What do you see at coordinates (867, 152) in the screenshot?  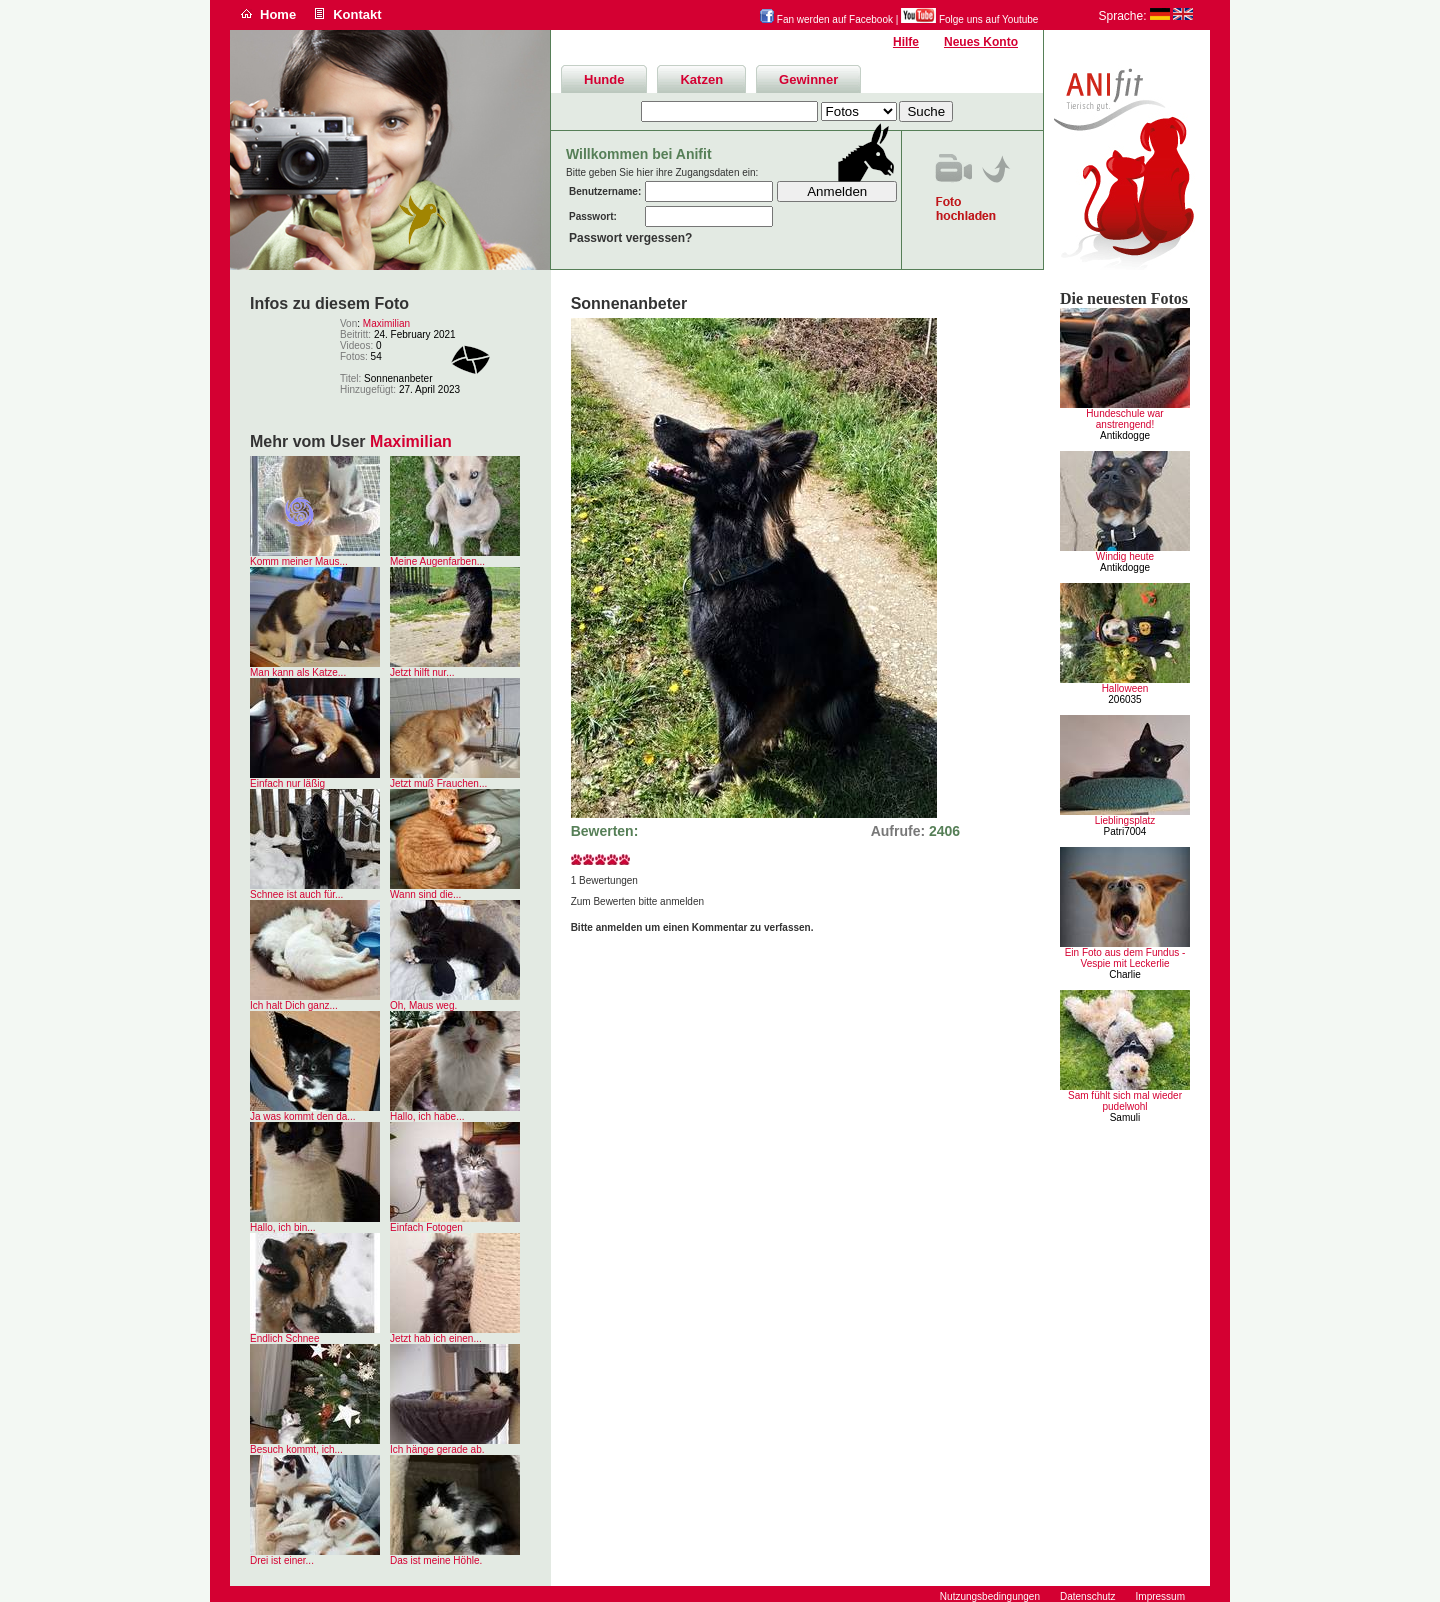 I see `represents a donkey character or unit in a game` at bounding box center [867, 152].